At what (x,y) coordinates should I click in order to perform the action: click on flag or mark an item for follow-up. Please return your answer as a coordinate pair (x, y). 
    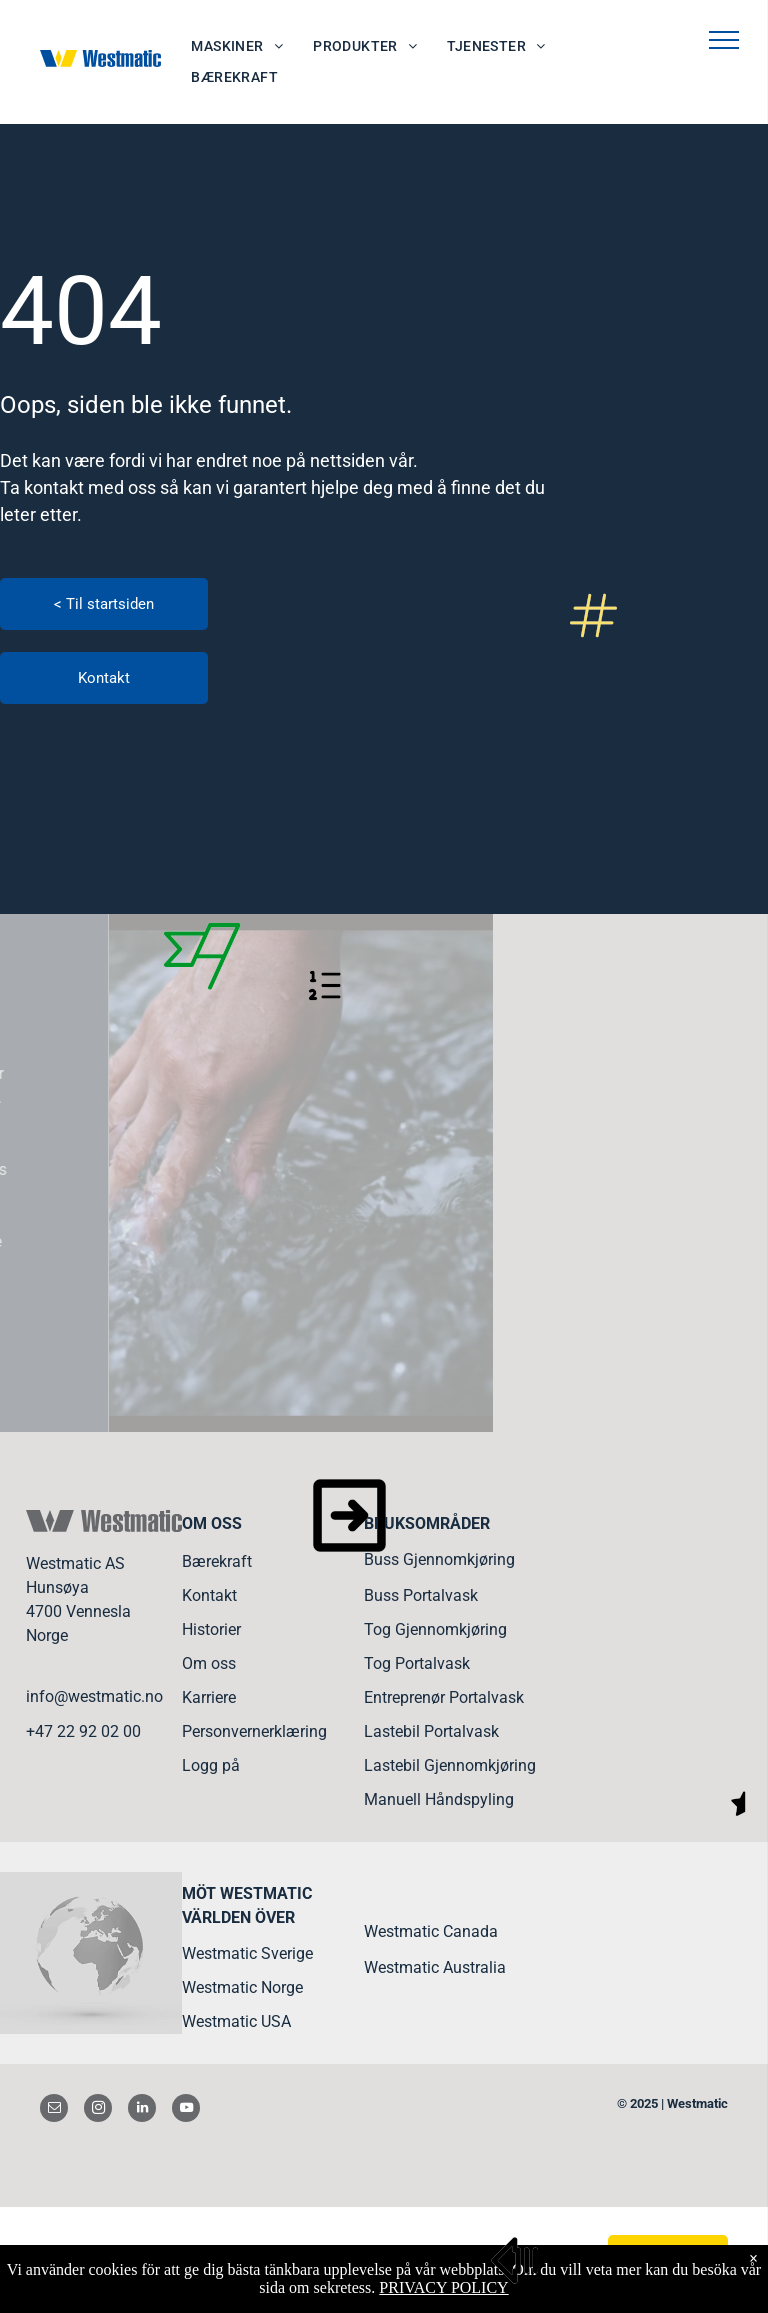
    Looking at the image, I should click on (201, 953).